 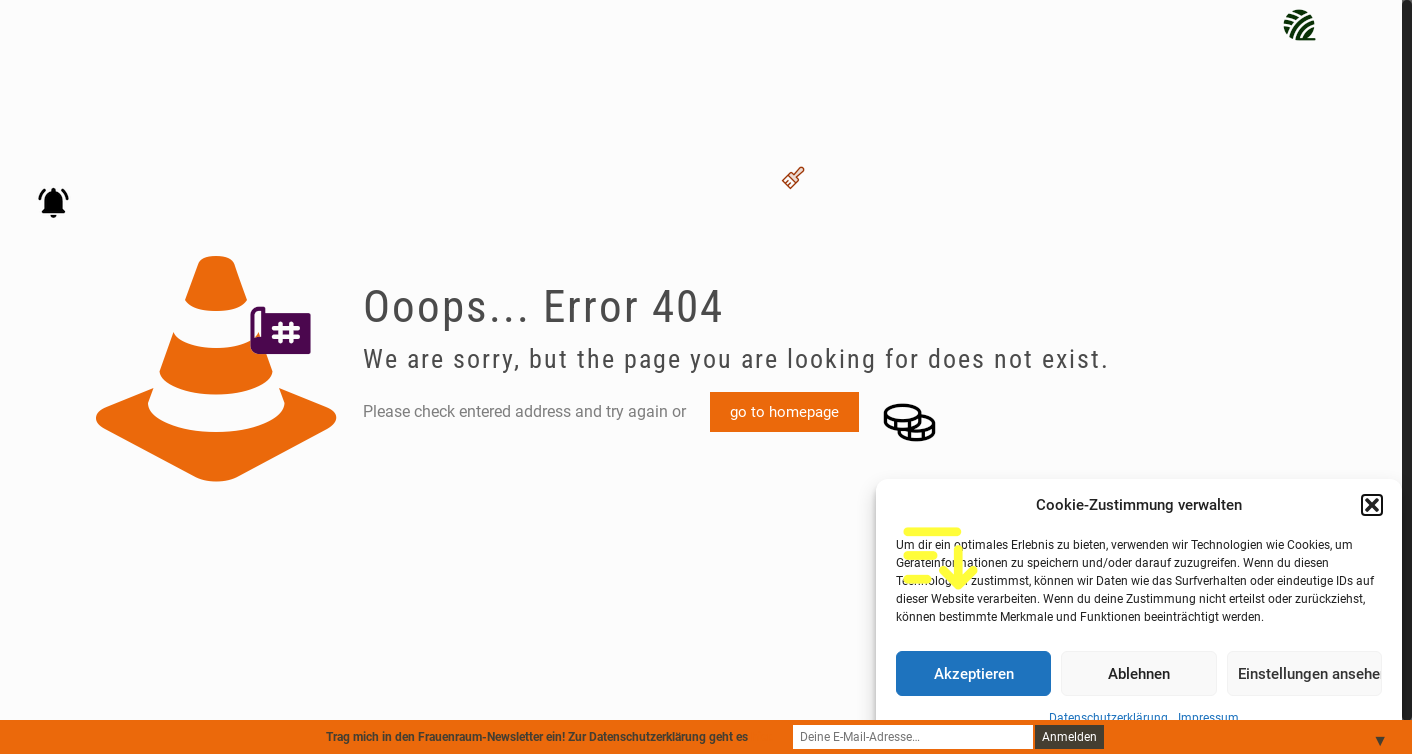 What do you see at coordinates (53, 202) in the screenshot?
I see `indicates new or active notifications` at bounding box center [53, 202].